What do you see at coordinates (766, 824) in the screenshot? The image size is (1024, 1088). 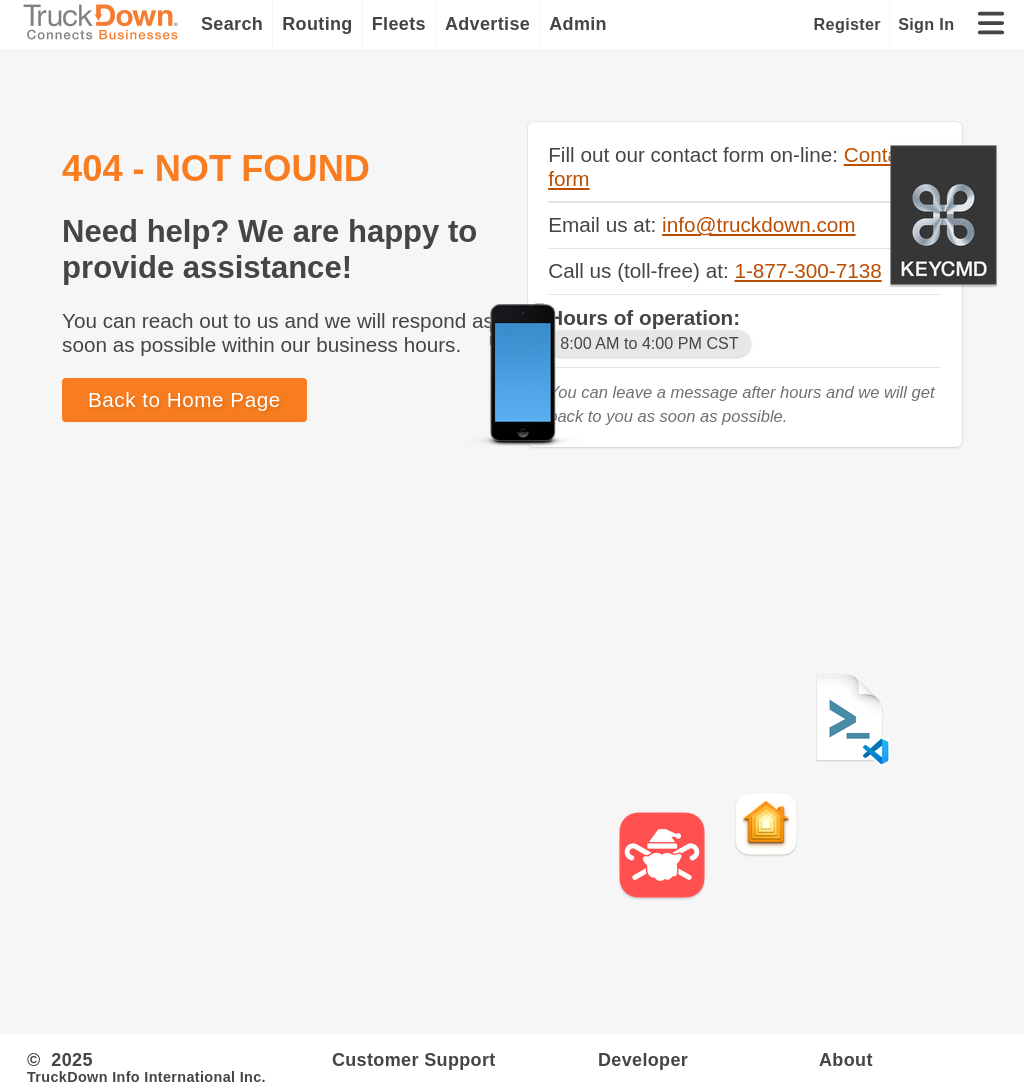 I see `open the home app to control smart home devices` at bounding box center [766, 824].